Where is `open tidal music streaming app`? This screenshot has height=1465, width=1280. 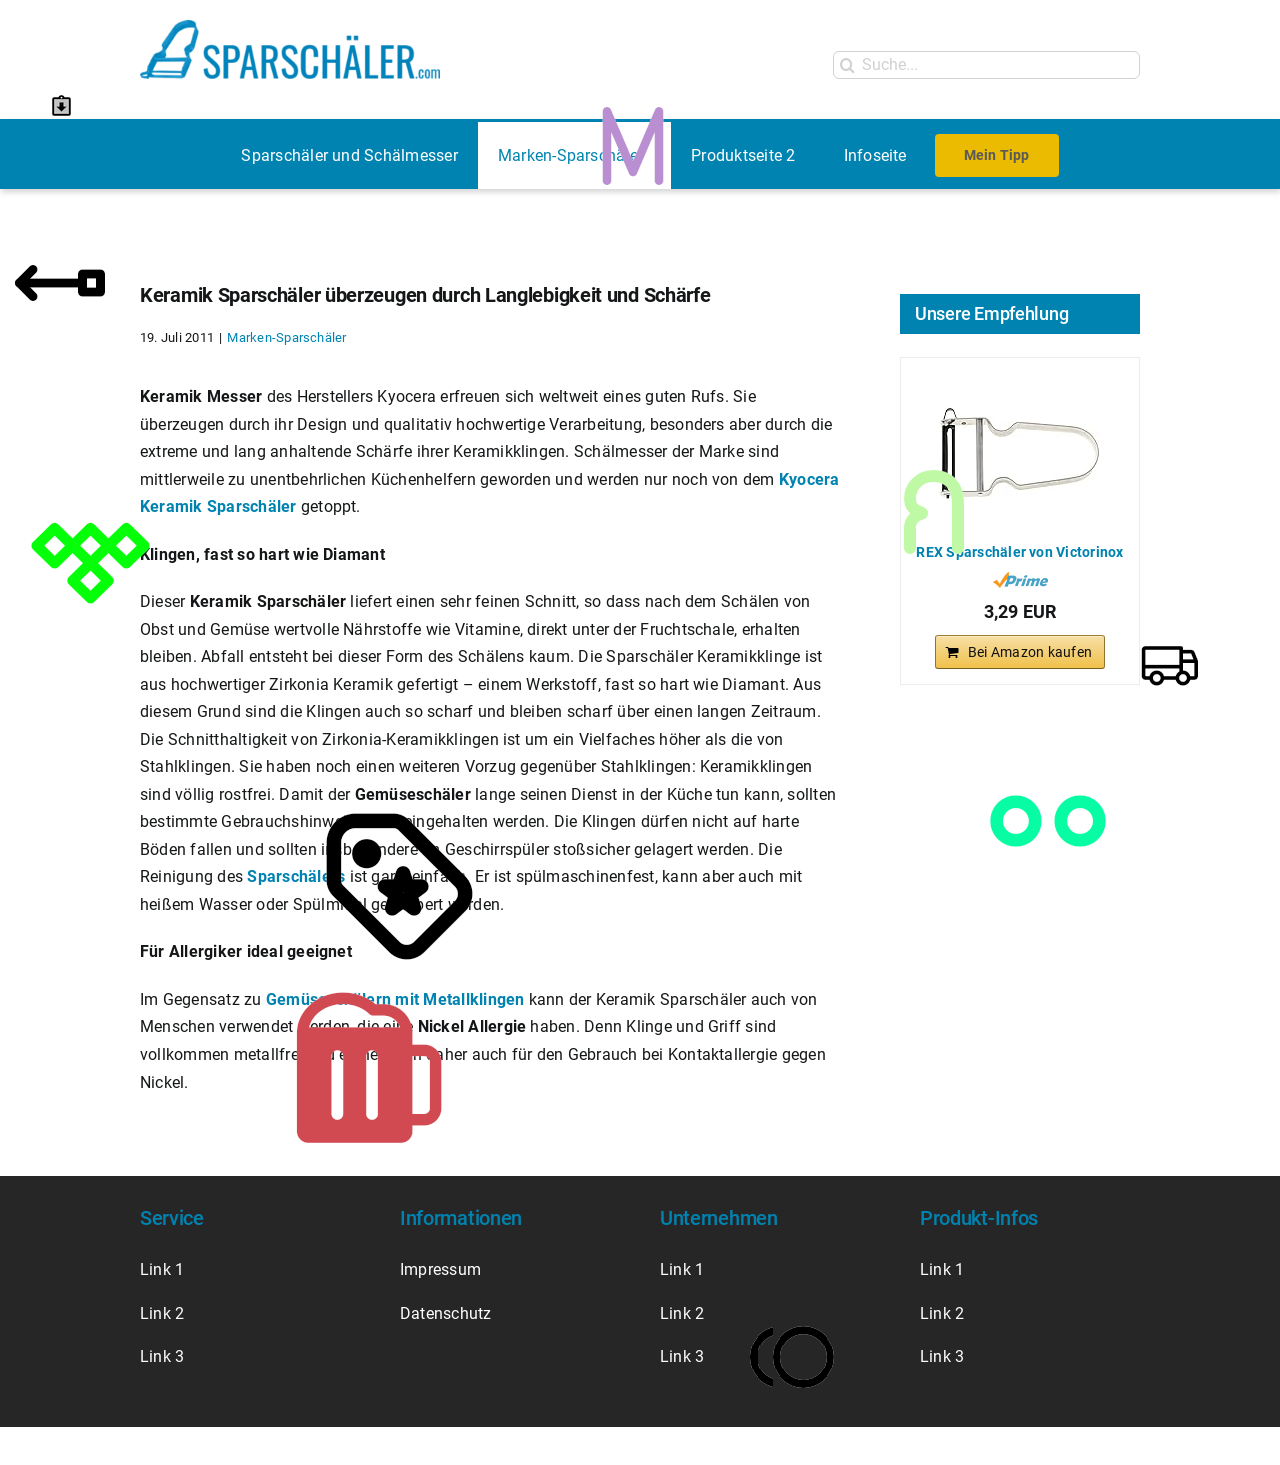
open tidal music streaming app is located at coordinates (90, 560).